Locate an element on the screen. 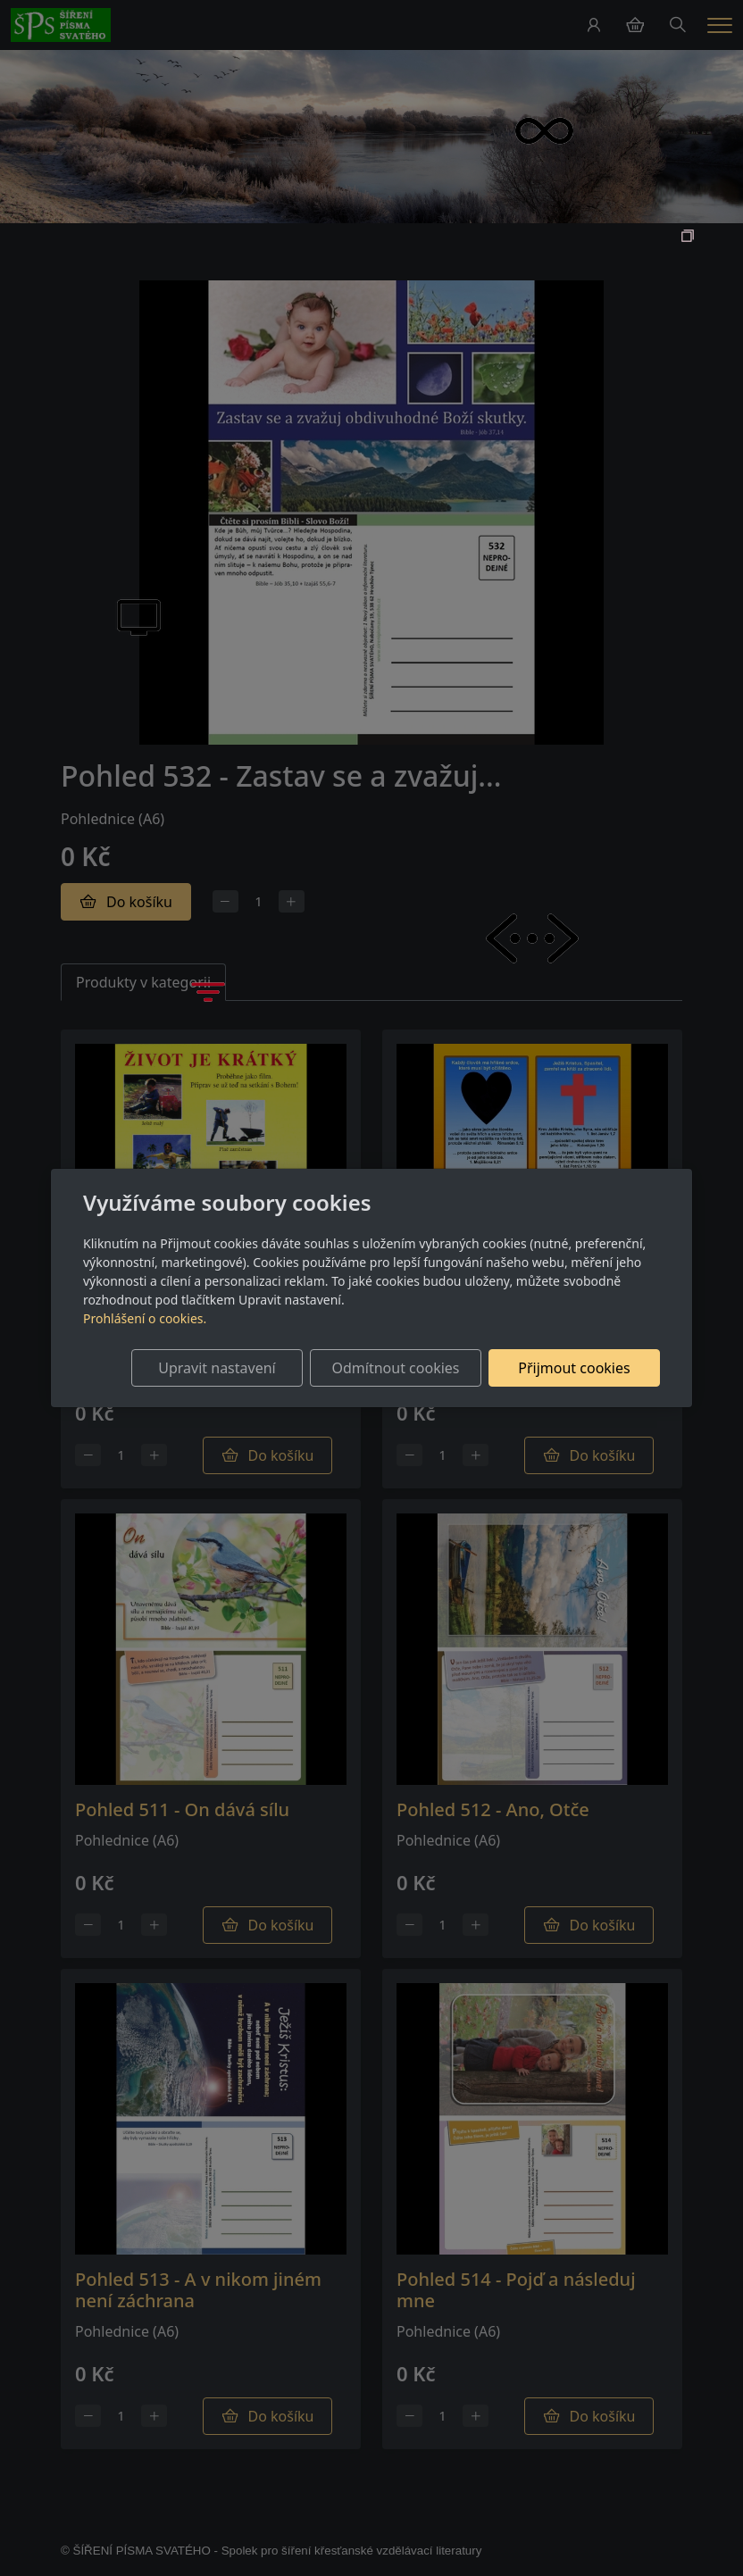 This screenshot has width=743, height=2576. indicates unlimited or infinite content is located at coordinates (544, 130).